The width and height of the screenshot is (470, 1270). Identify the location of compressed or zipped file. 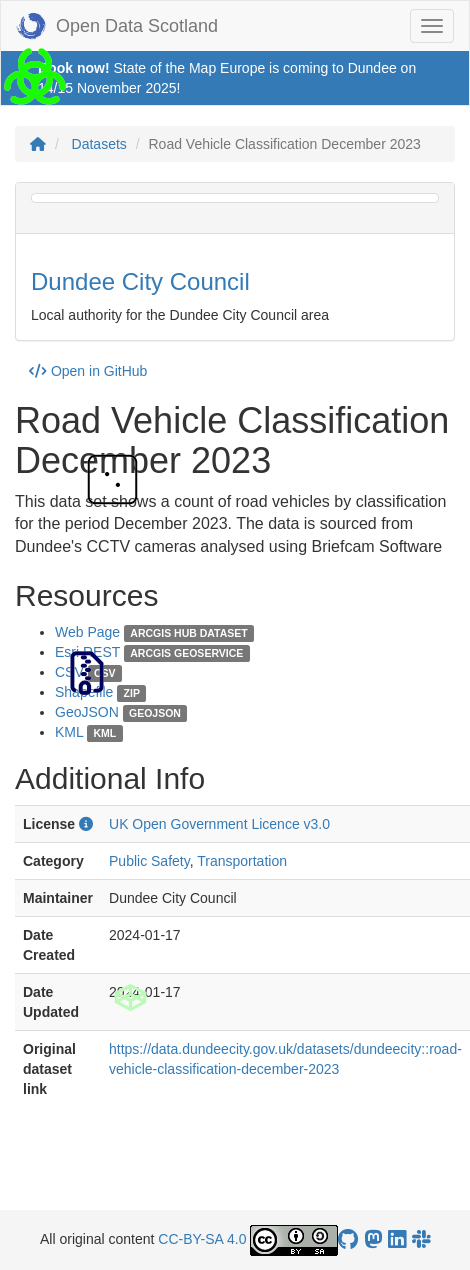
(87, 672).